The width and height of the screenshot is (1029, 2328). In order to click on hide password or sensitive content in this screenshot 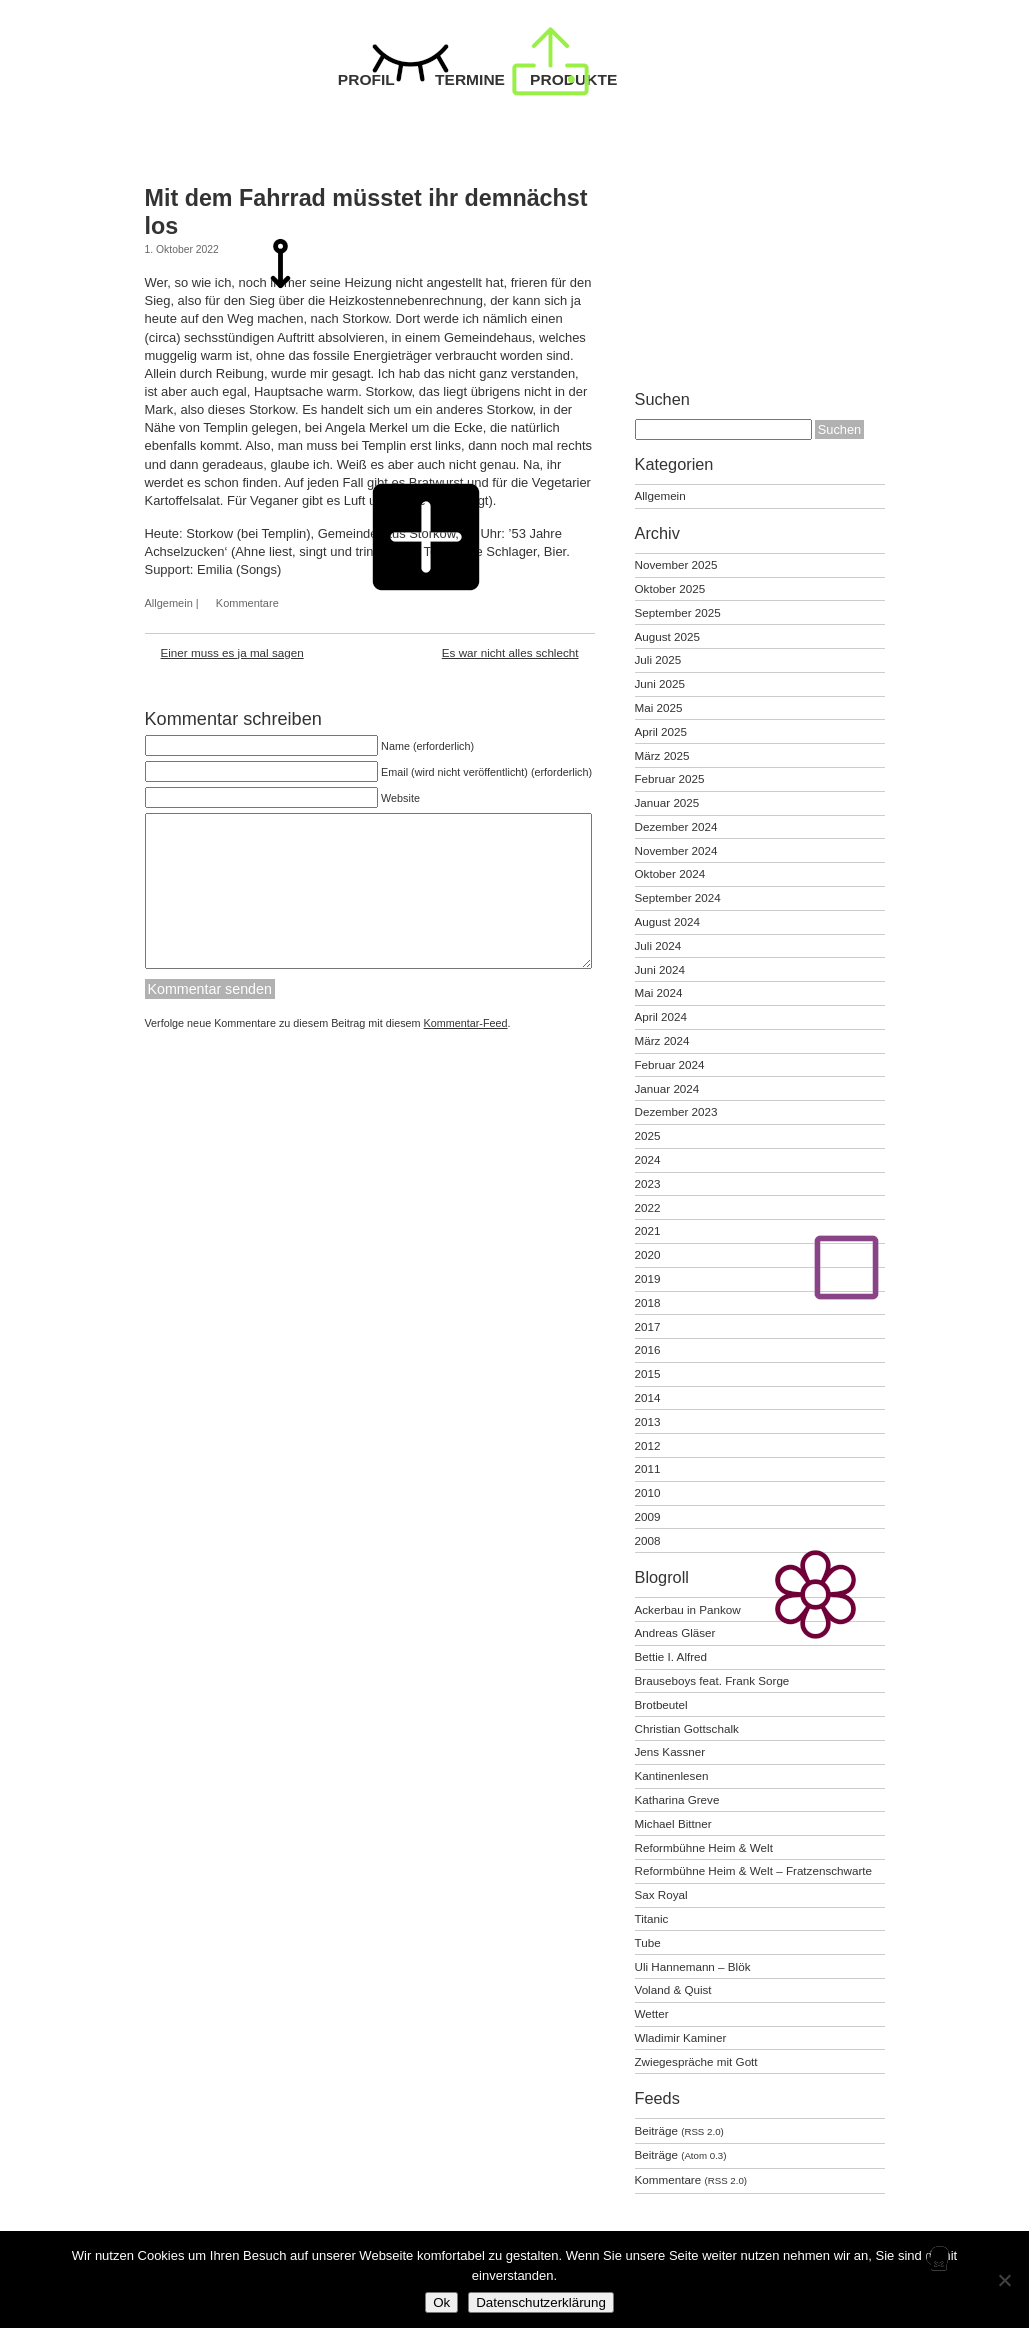, I will do `click(410, 55)`.